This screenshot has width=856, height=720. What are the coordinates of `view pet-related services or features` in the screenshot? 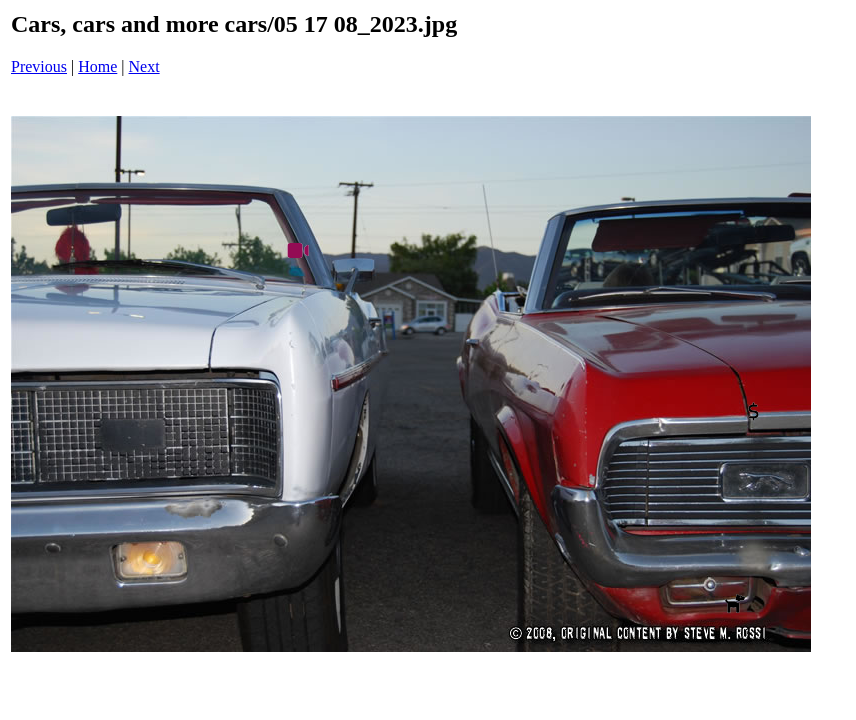 It's located at (735, 604).